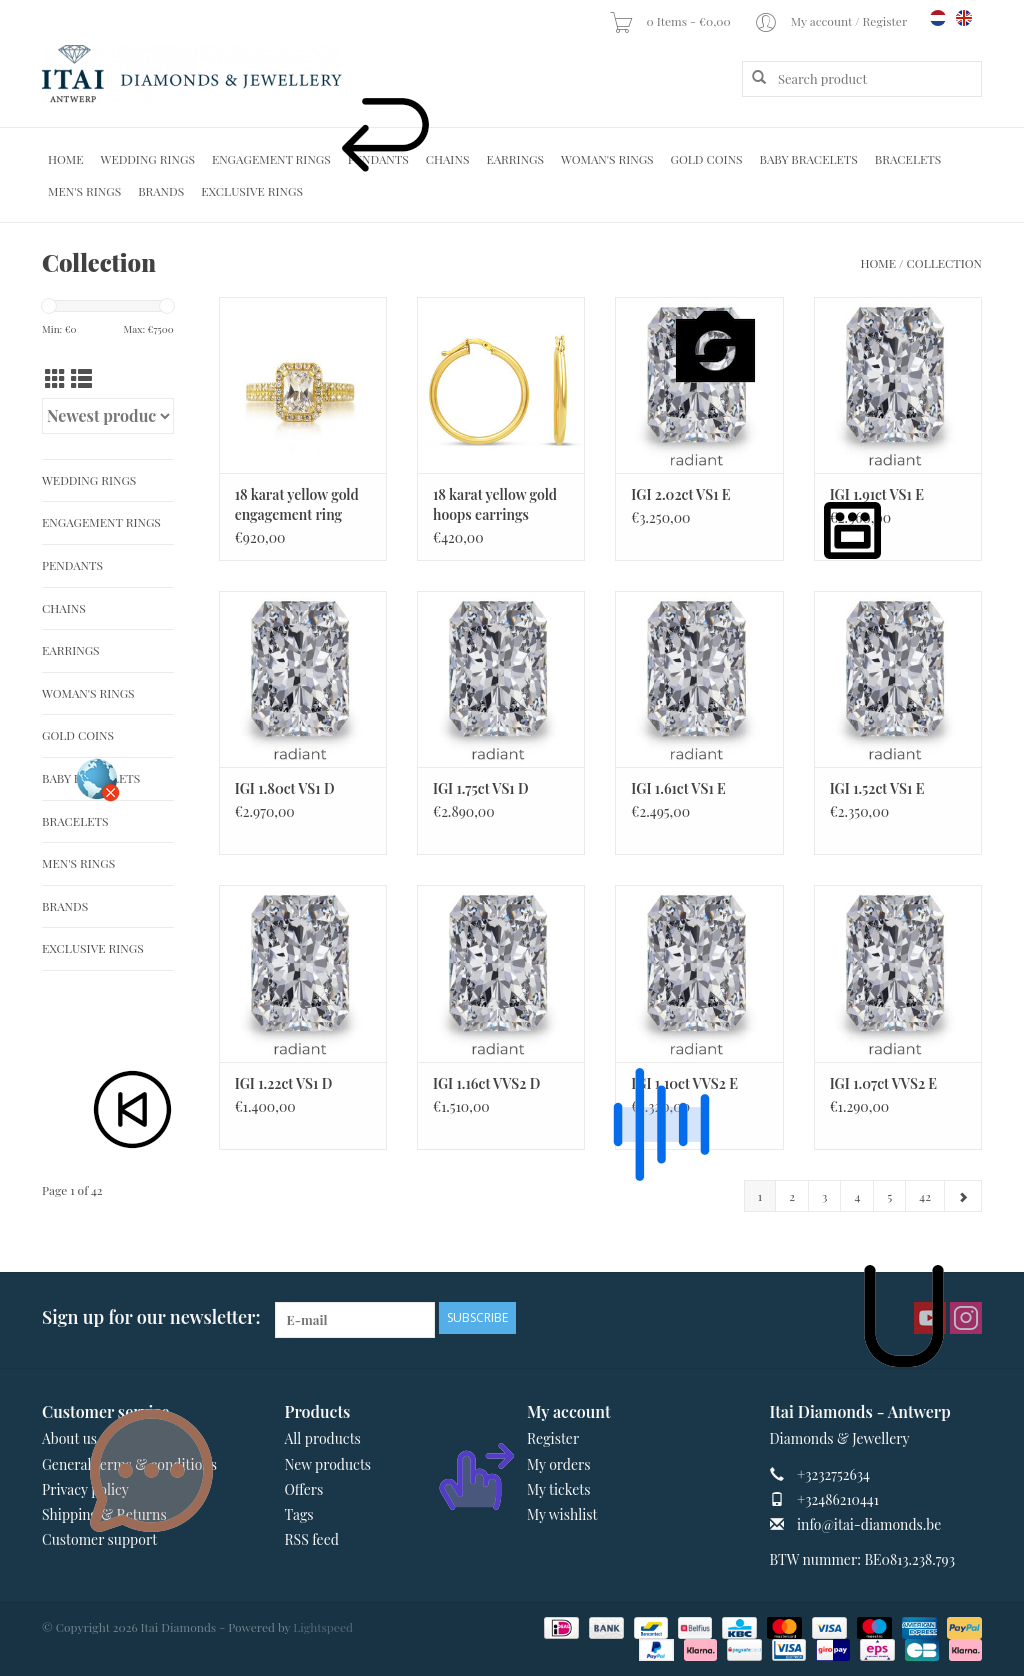  What do you see at coordinates (661, 1124) in the screenshot?
I see `audio or sound visualization` at bounding box center [661, 1124].